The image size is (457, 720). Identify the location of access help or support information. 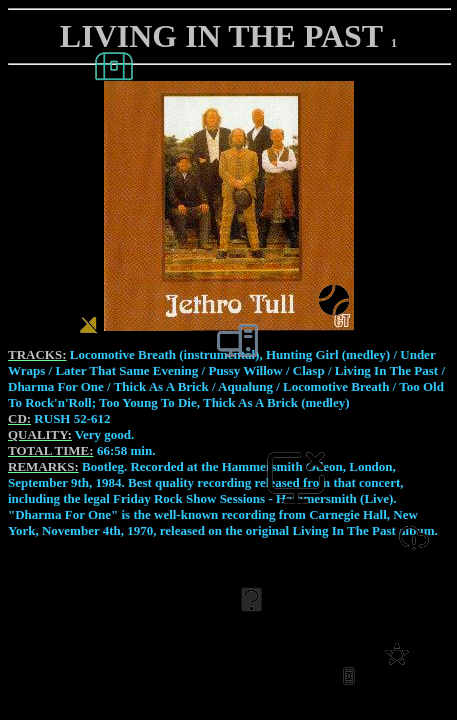
(251, 599).